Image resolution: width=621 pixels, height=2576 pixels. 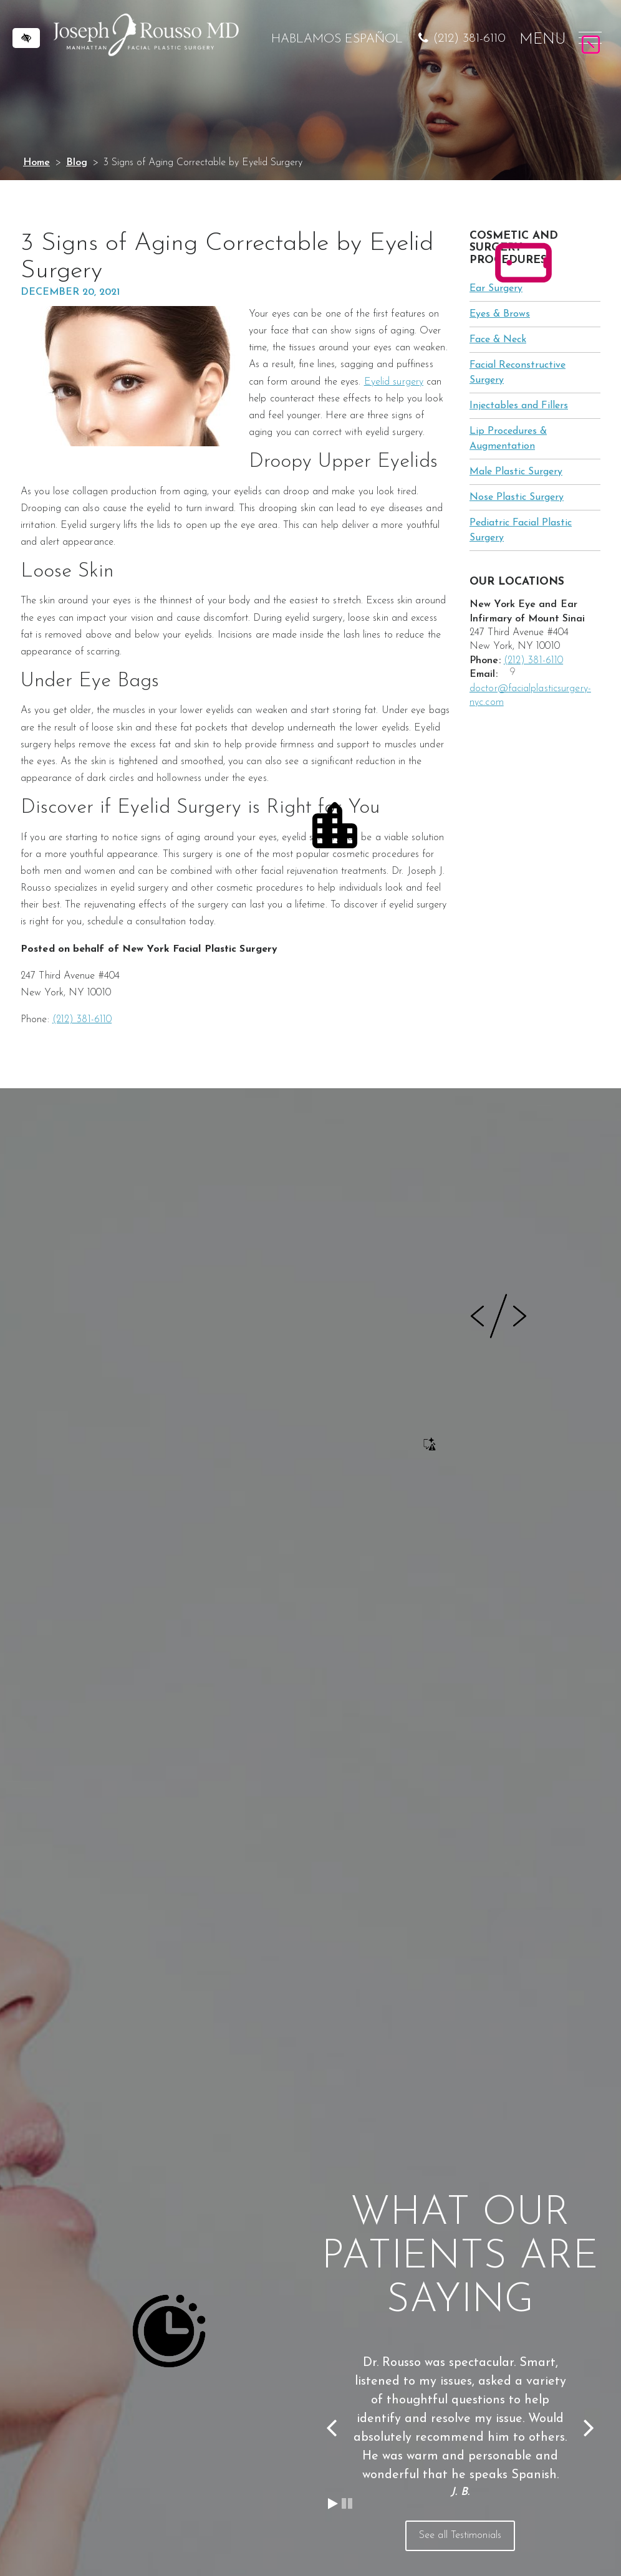 What do you see at coordinates (523, 262) in the screenshot?
I see `rotate device to landscape mode` at bounding box center [523, 262].